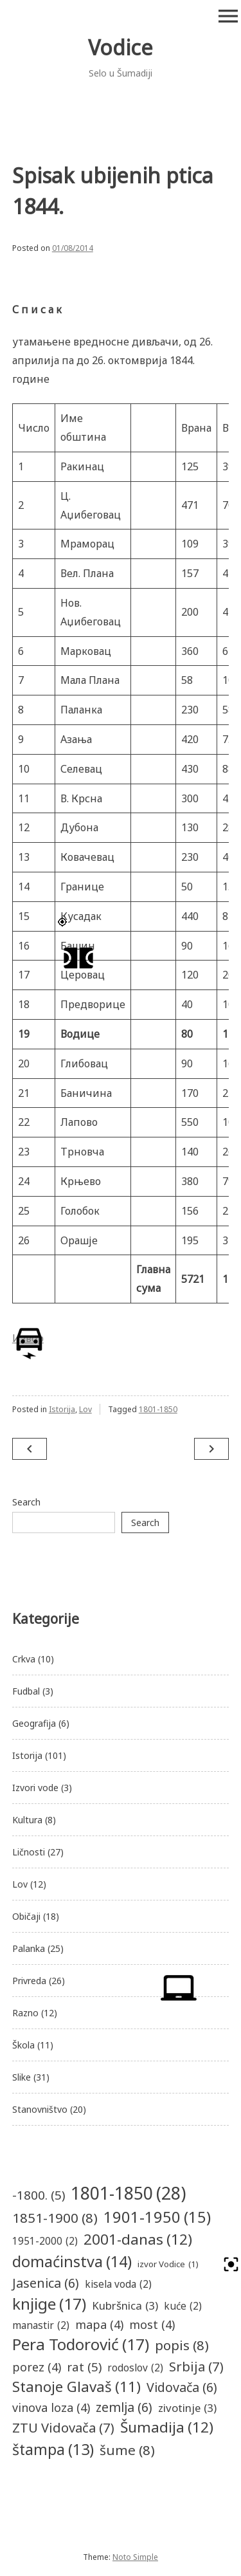  What do you see at coordinates (62, 922) in the screenshot?
I see `center map on your current location` at bounding box center [62, 922].